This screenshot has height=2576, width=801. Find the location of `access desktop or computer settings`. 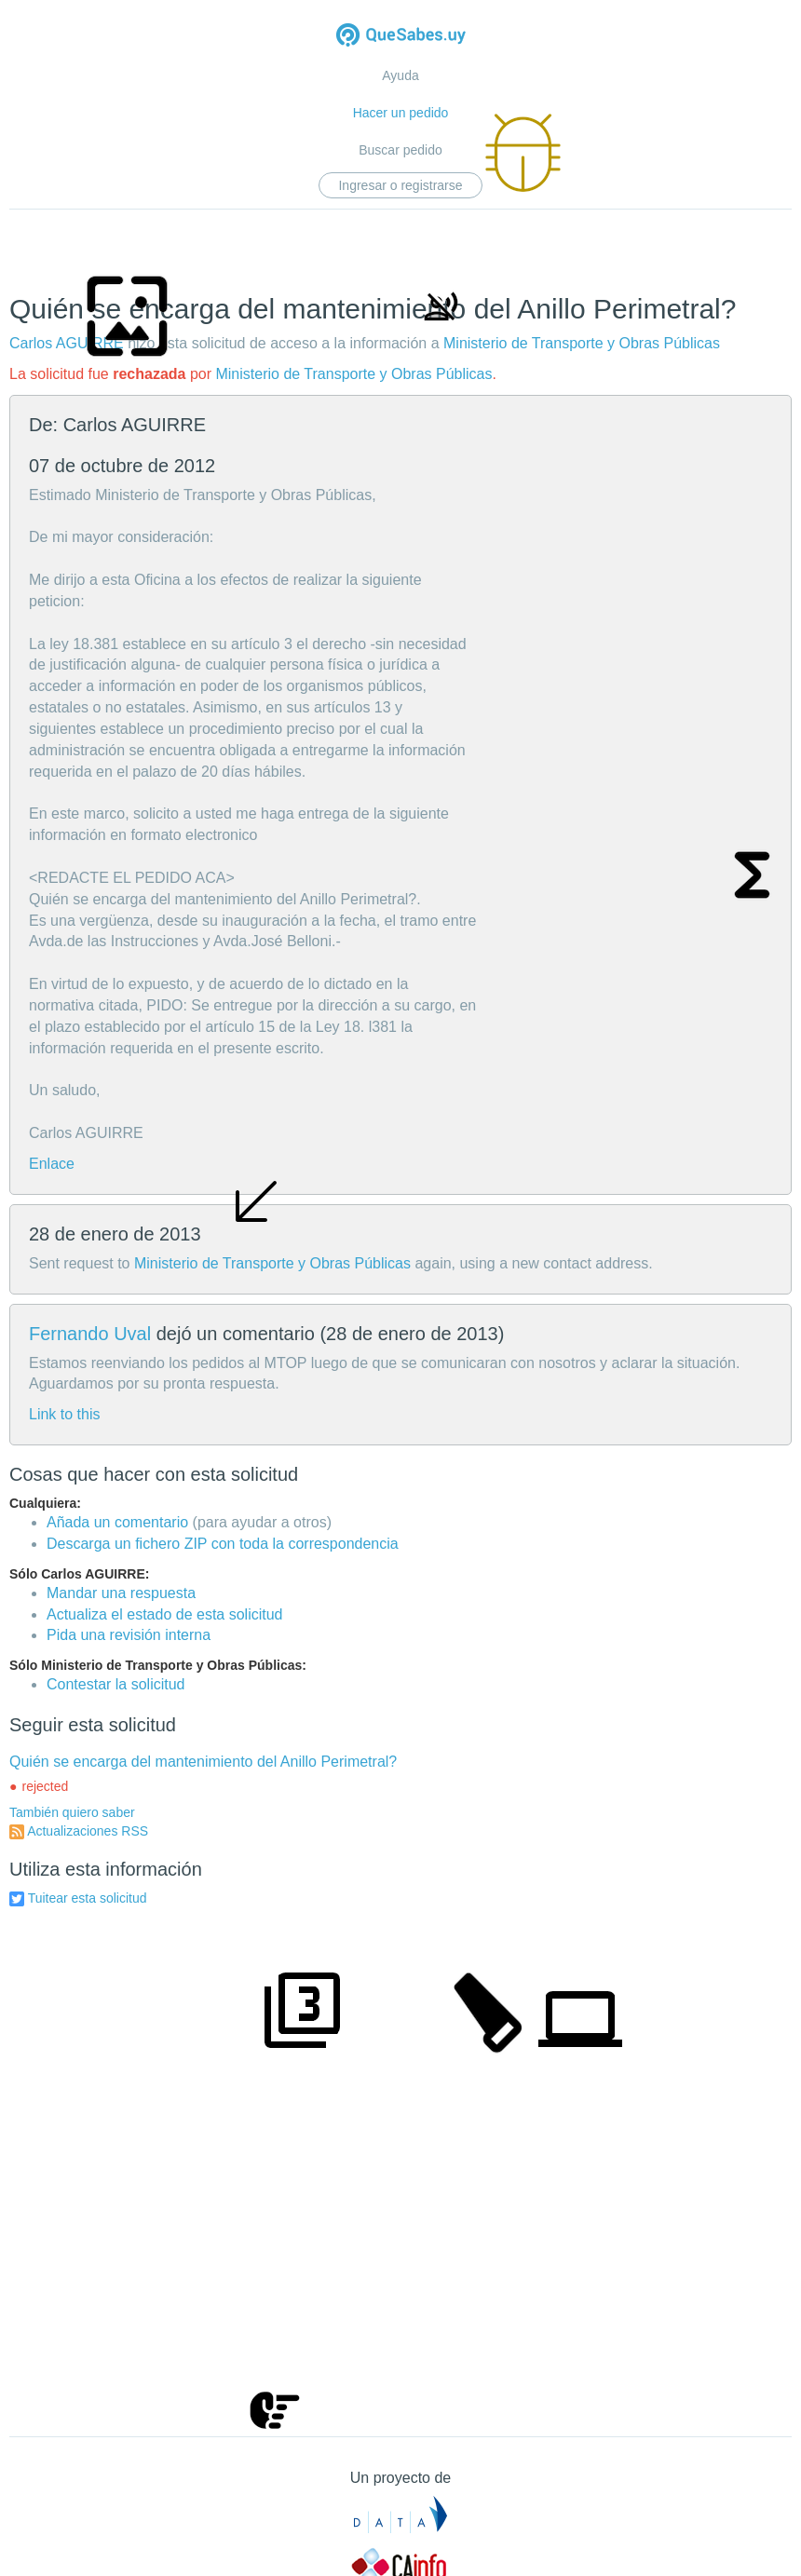

access desktop or computer settings is located at coordinates (580, 2019).